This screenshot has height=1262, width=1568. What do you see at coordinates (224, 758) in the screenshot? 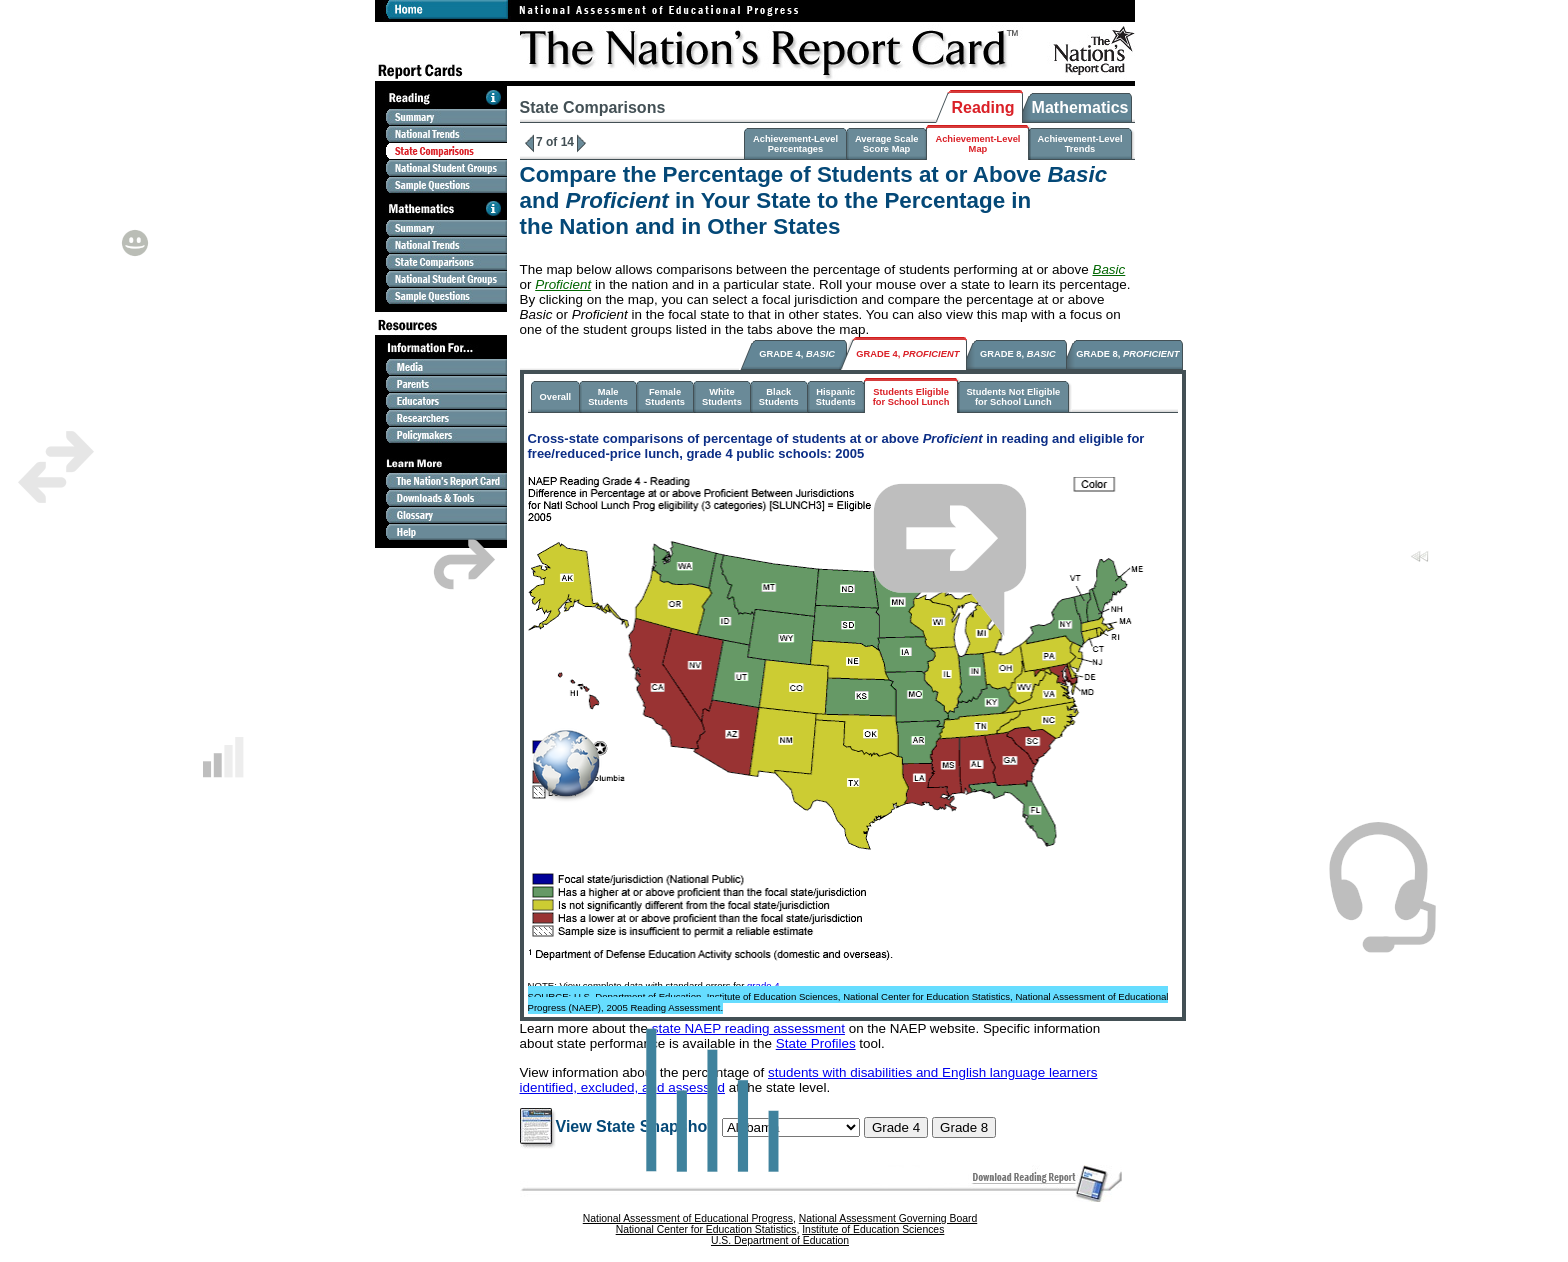
I see `indicates moderate cellular signal strength` at bounding box center [224, 758].